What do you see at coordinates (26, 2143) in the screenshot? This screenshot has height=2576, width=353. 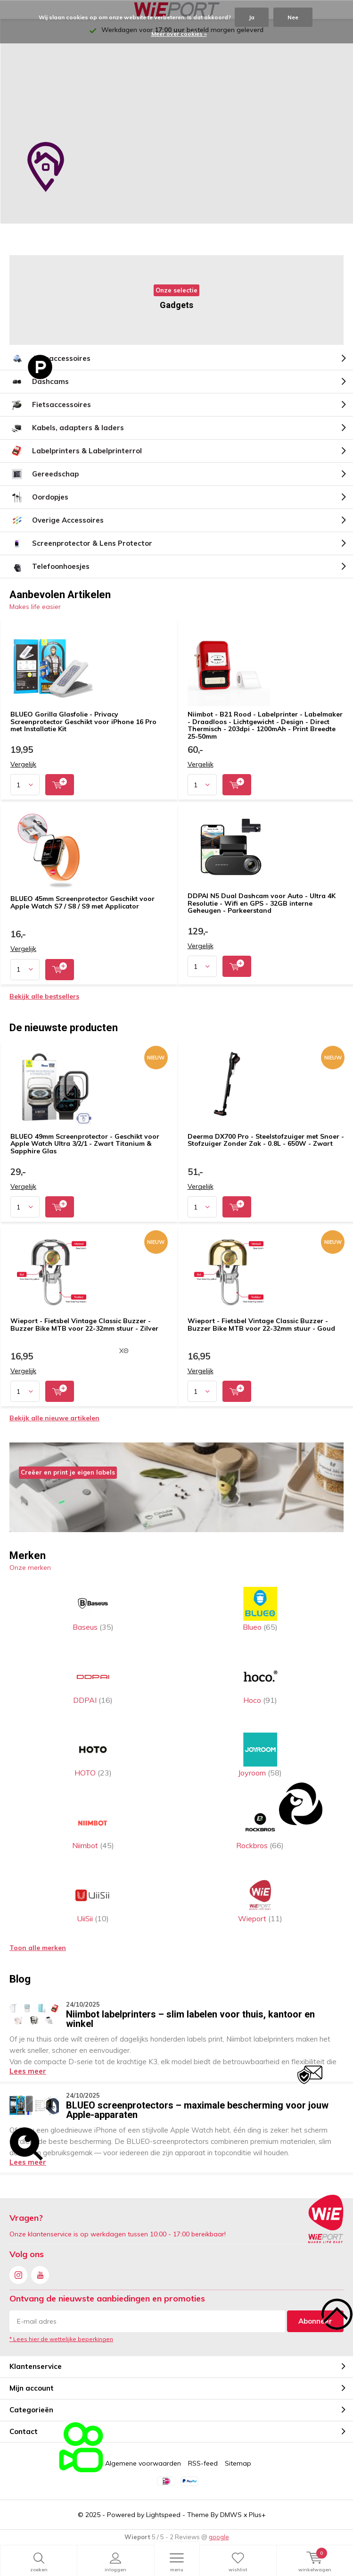 I see `search with visual recognition` at bounding box center [26, 2143].